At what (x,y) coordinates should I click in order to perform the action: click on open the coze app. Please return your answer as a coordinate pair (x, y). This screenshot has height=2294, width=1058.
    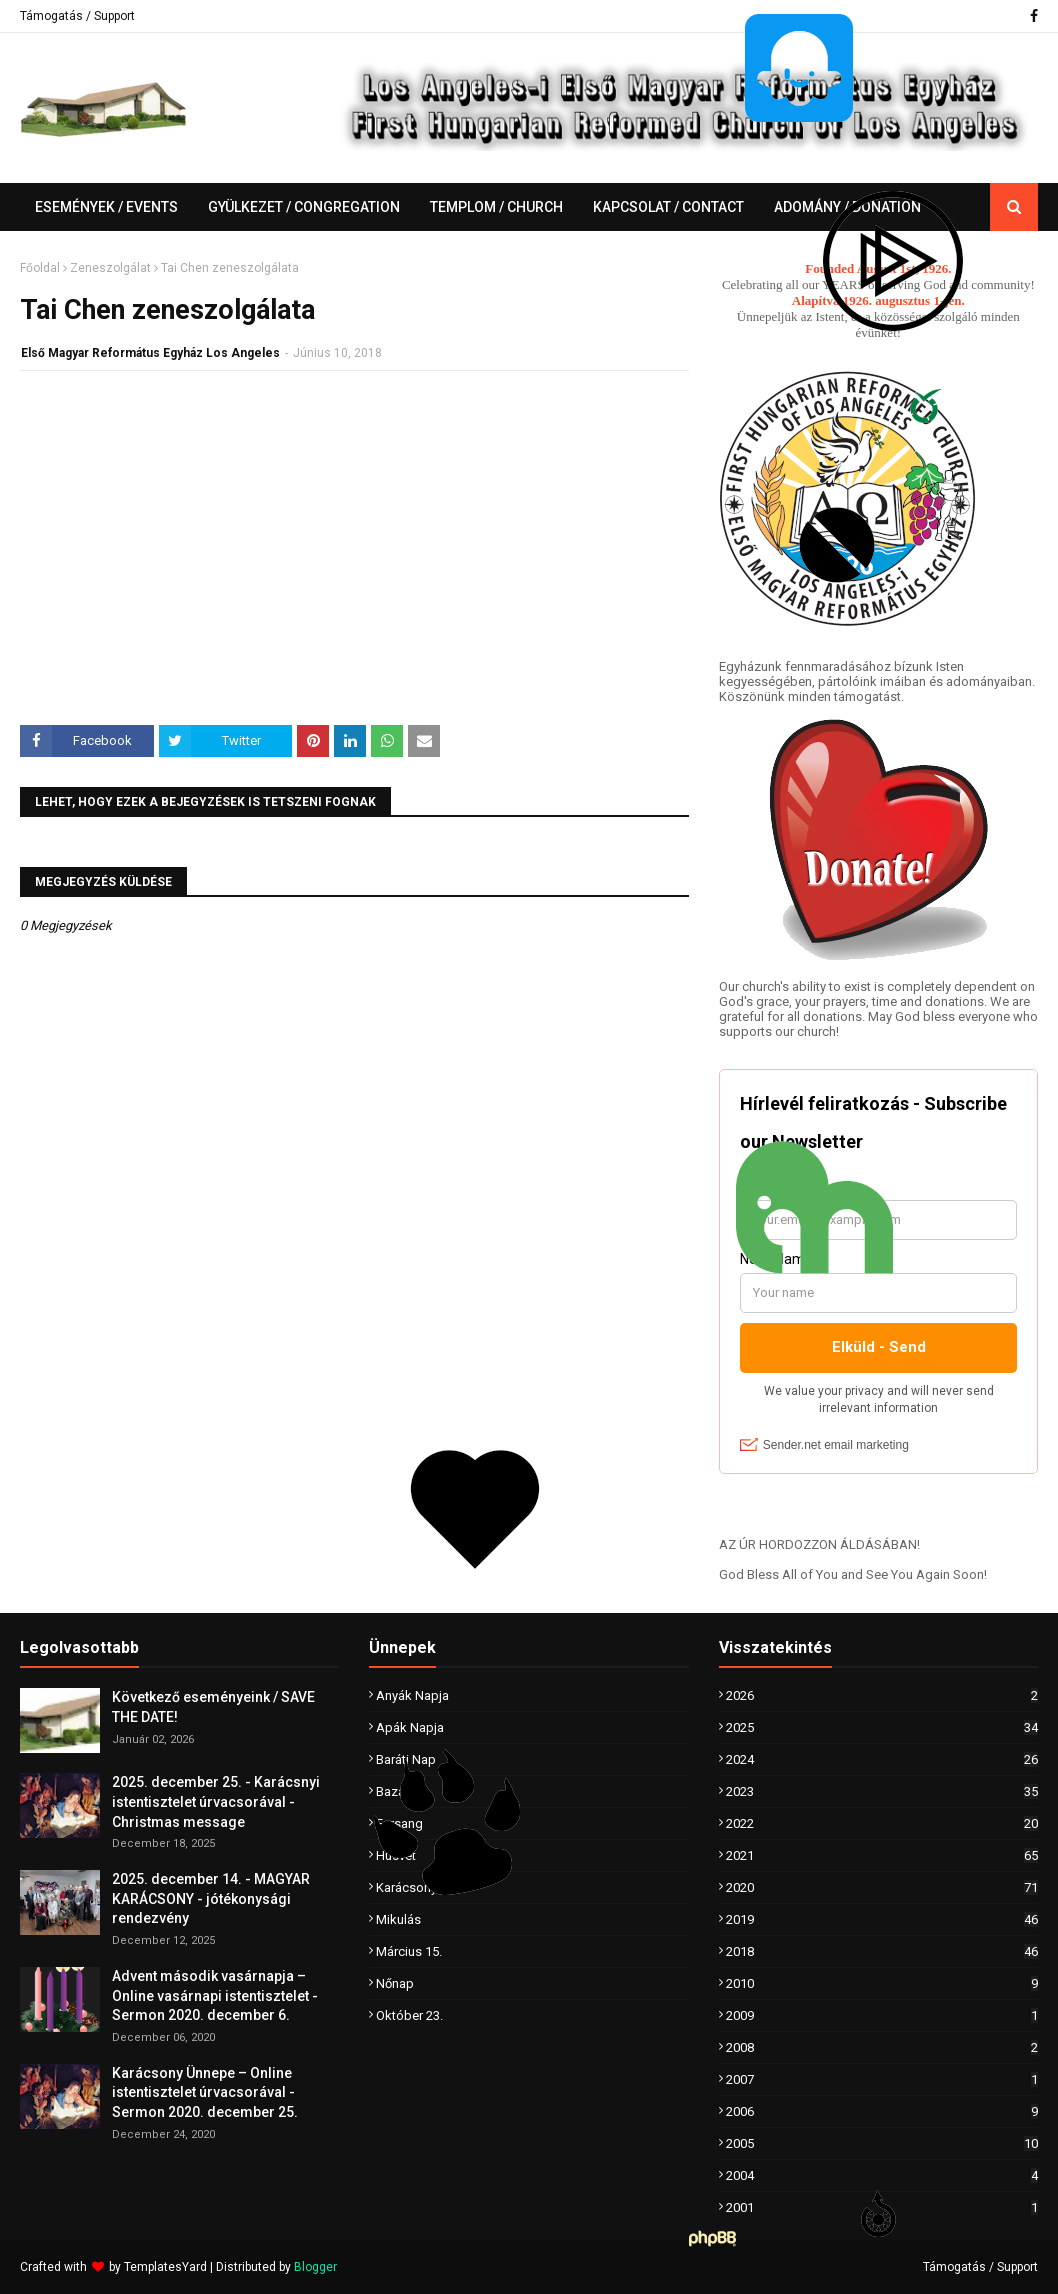
    Looking at the image, I should click on (799, 68).